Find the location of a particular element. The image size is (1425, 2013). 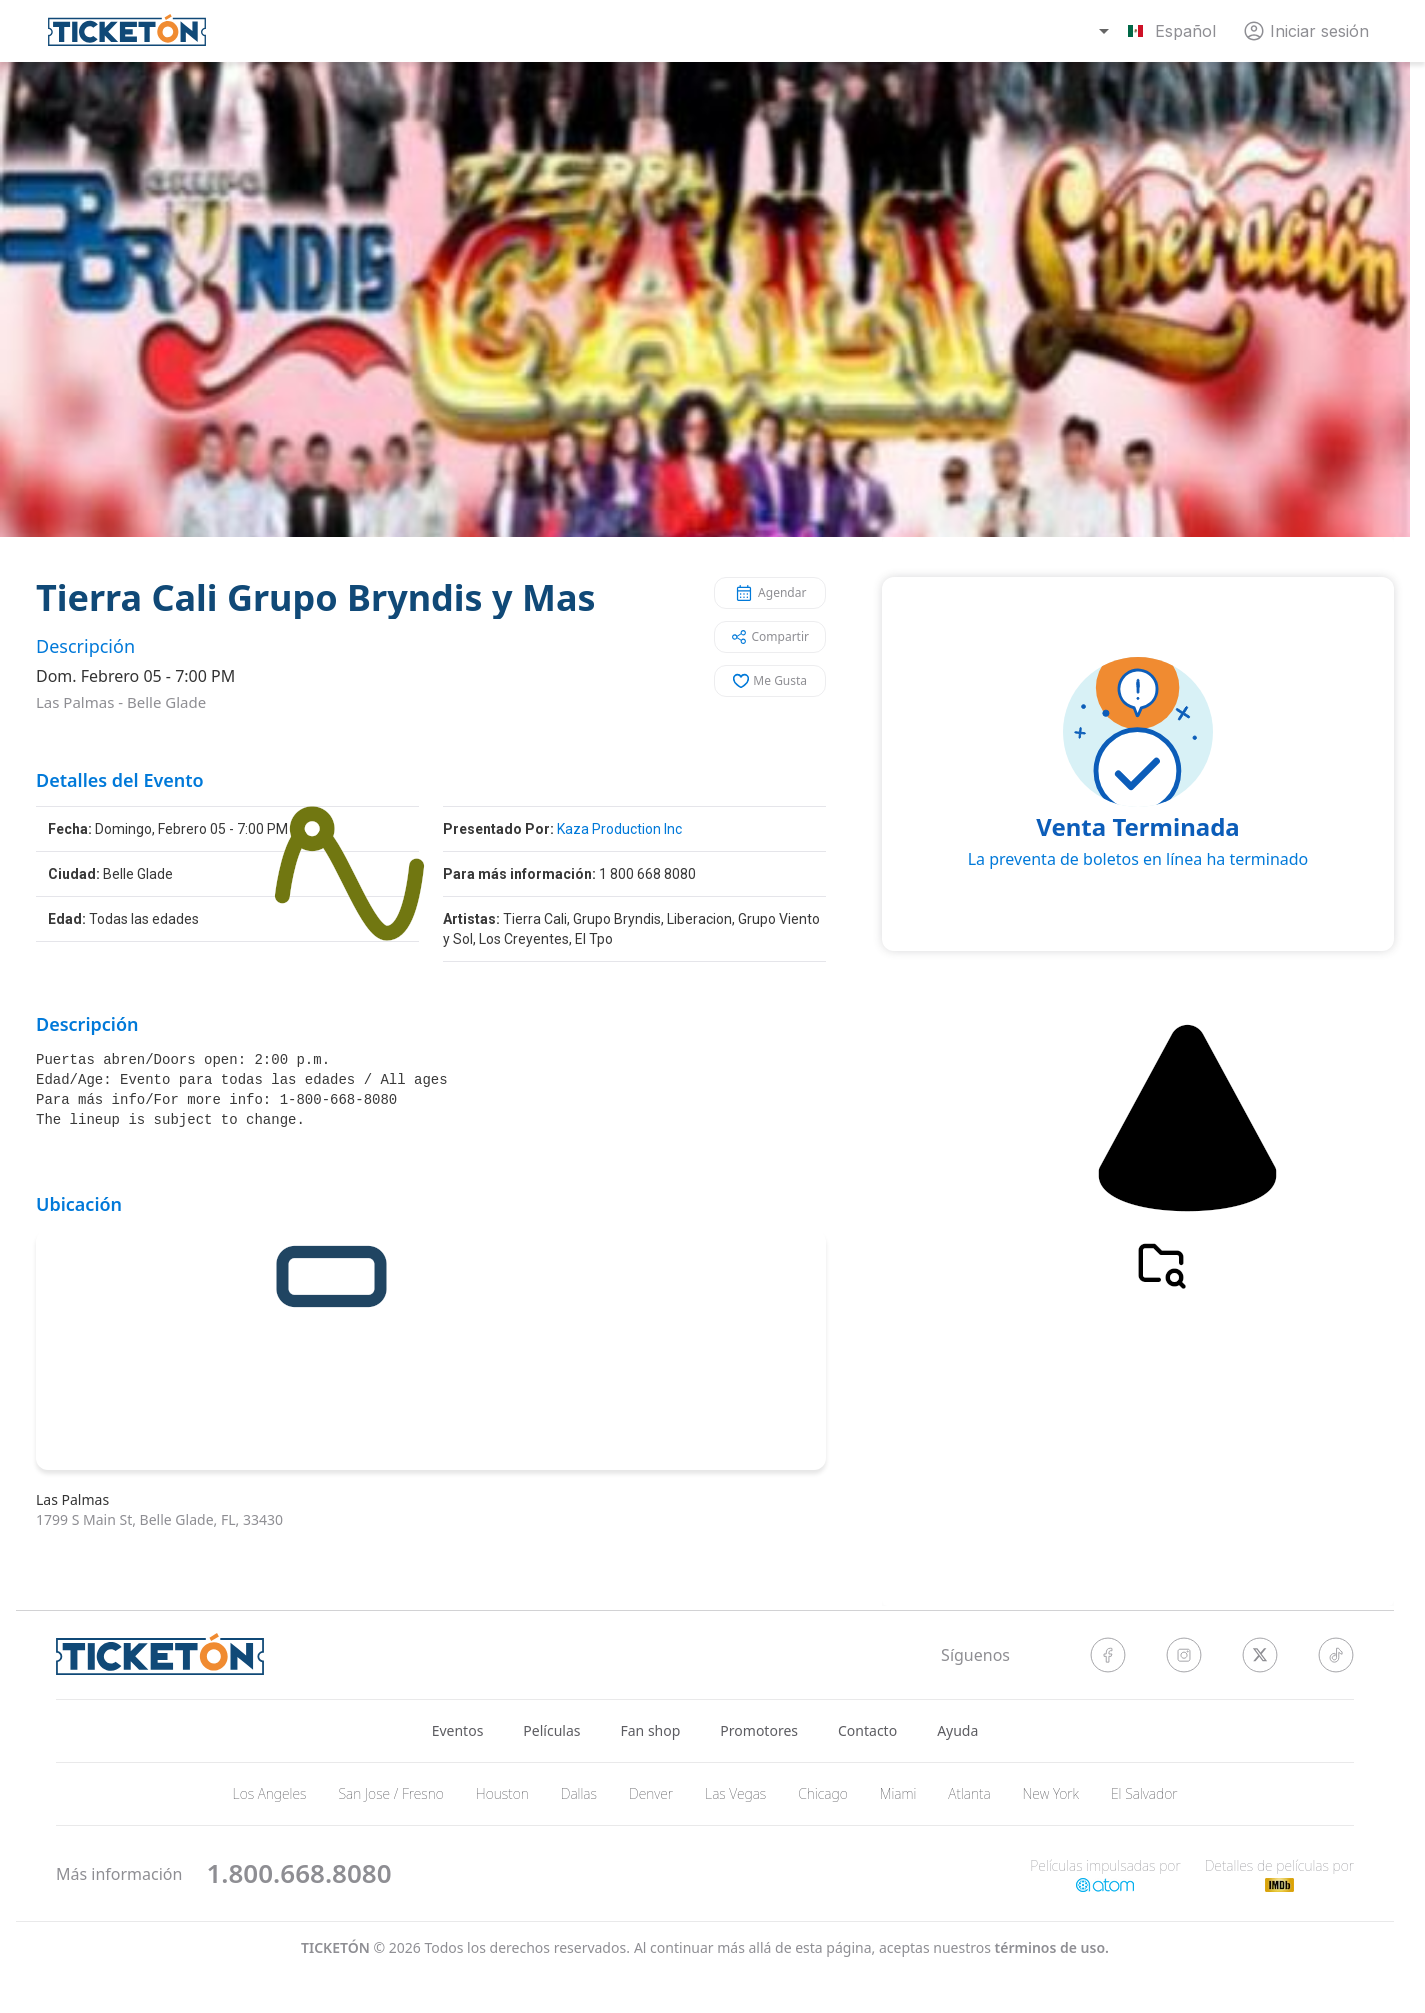

insert a code variable or placeholder is located at coordinates (331, 1276).